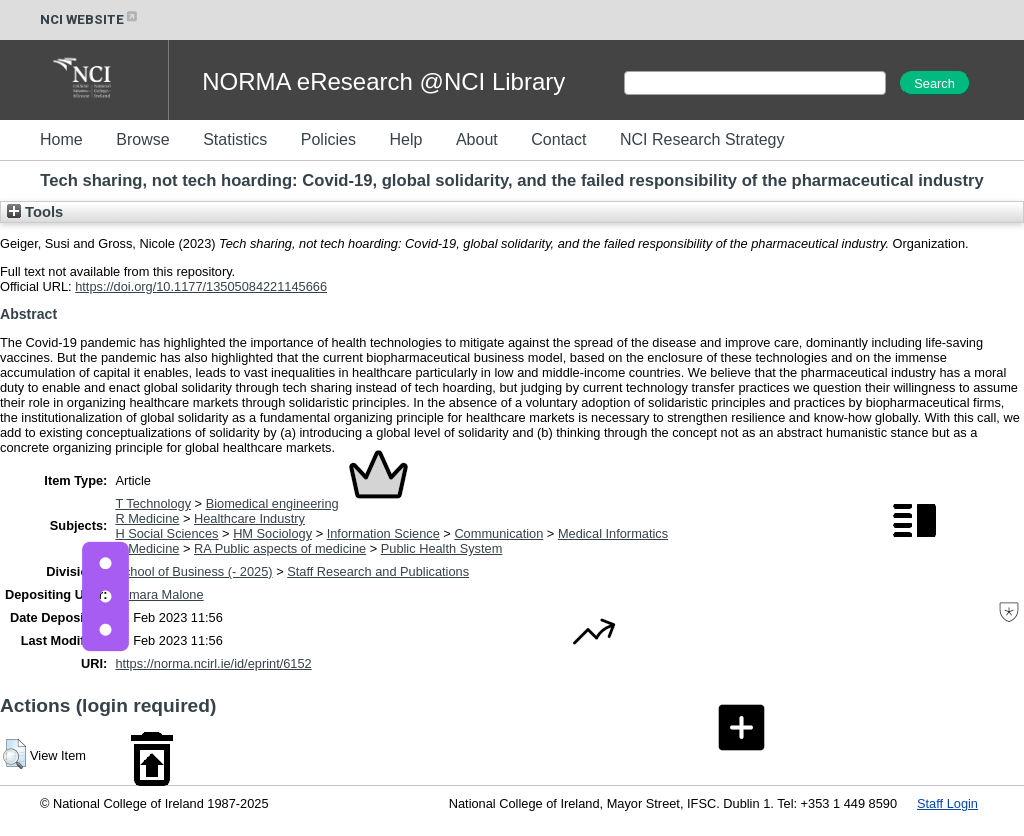 This screenshot has width=1024, height=836. What do you see at coordinates (914, 520) in the screenshot?
I see `toggle vertical split view layout` at bounding box center [914, 520].